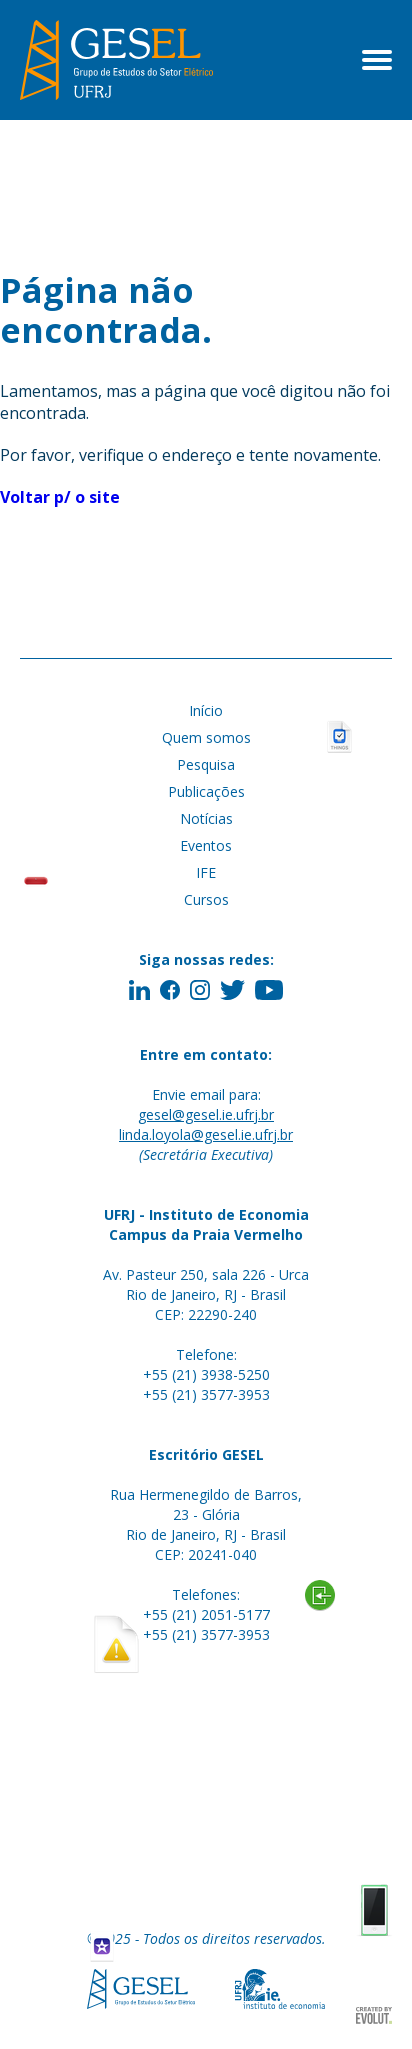  What do you see at coordinates (320, 1595) in the screenshot?
I see `log out of the current user session` at bounding box center [320, 1595].